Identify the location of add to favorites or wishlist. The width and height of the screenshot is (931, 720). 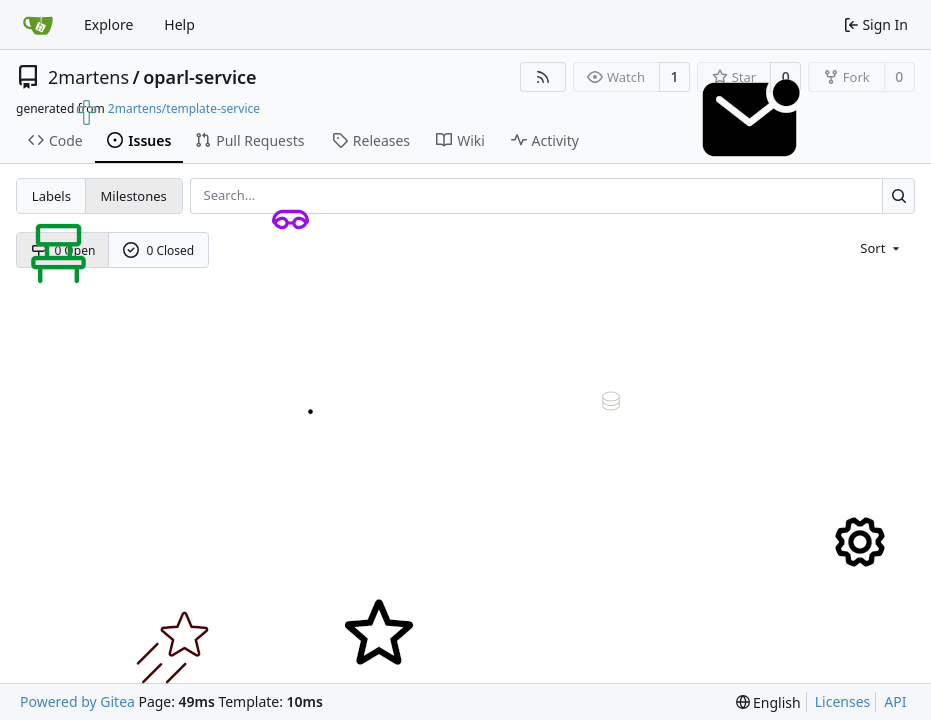
(172, 647).